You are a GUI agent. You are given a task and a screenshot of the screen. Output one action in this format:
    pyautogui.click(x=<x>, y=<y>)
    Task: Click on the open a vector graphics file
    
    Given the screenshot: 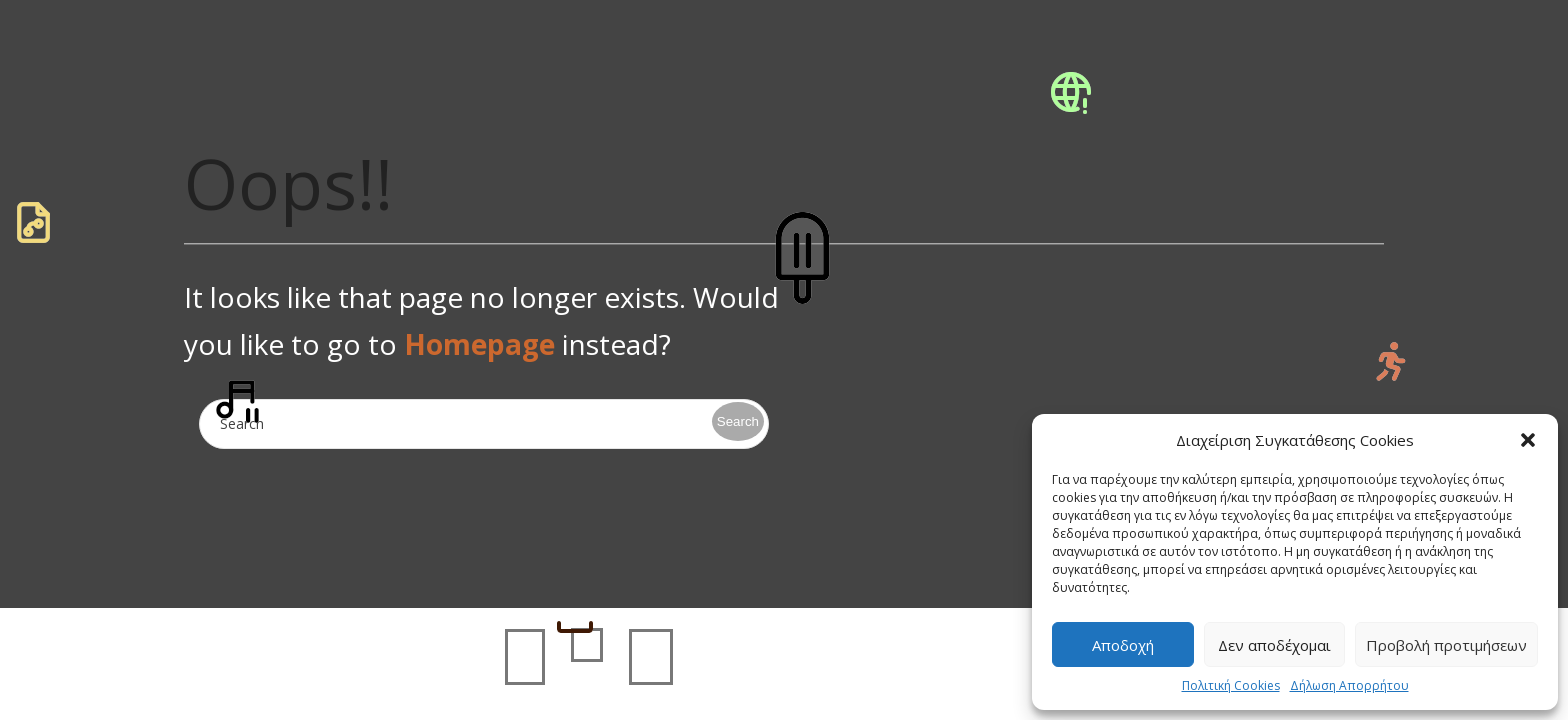 What is the action you would take?
    pyautogui.click(x=33, y=222)
    